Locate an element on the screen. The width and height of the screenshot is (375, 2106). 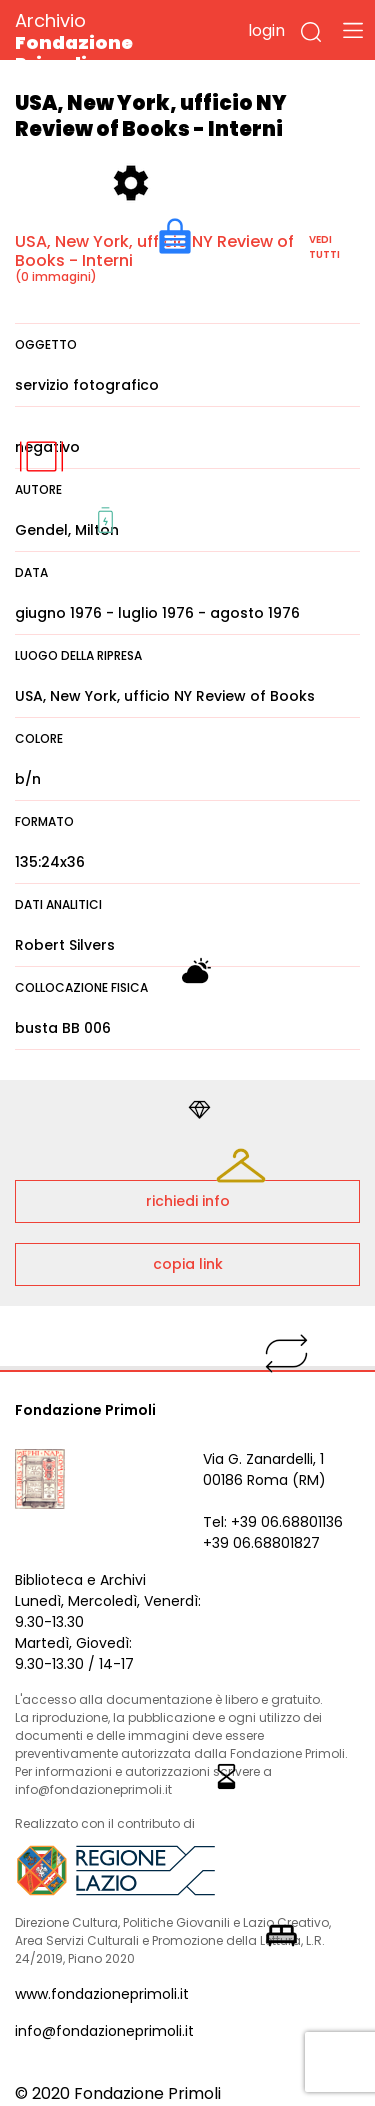
indicates device is currently charging is located at coordinates (105, 520).